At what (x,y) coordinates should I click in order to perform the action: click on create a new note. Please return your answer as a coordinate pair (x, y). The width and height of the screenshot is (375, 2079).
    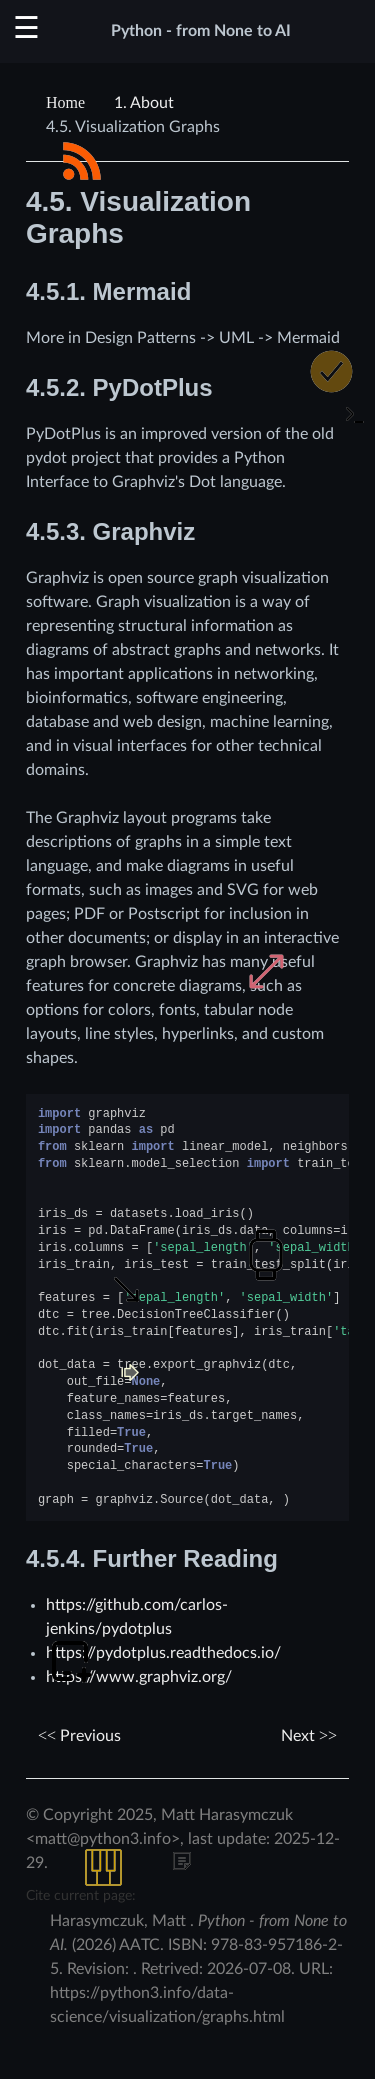
    Looking at the image, I should click on (182, 1861).